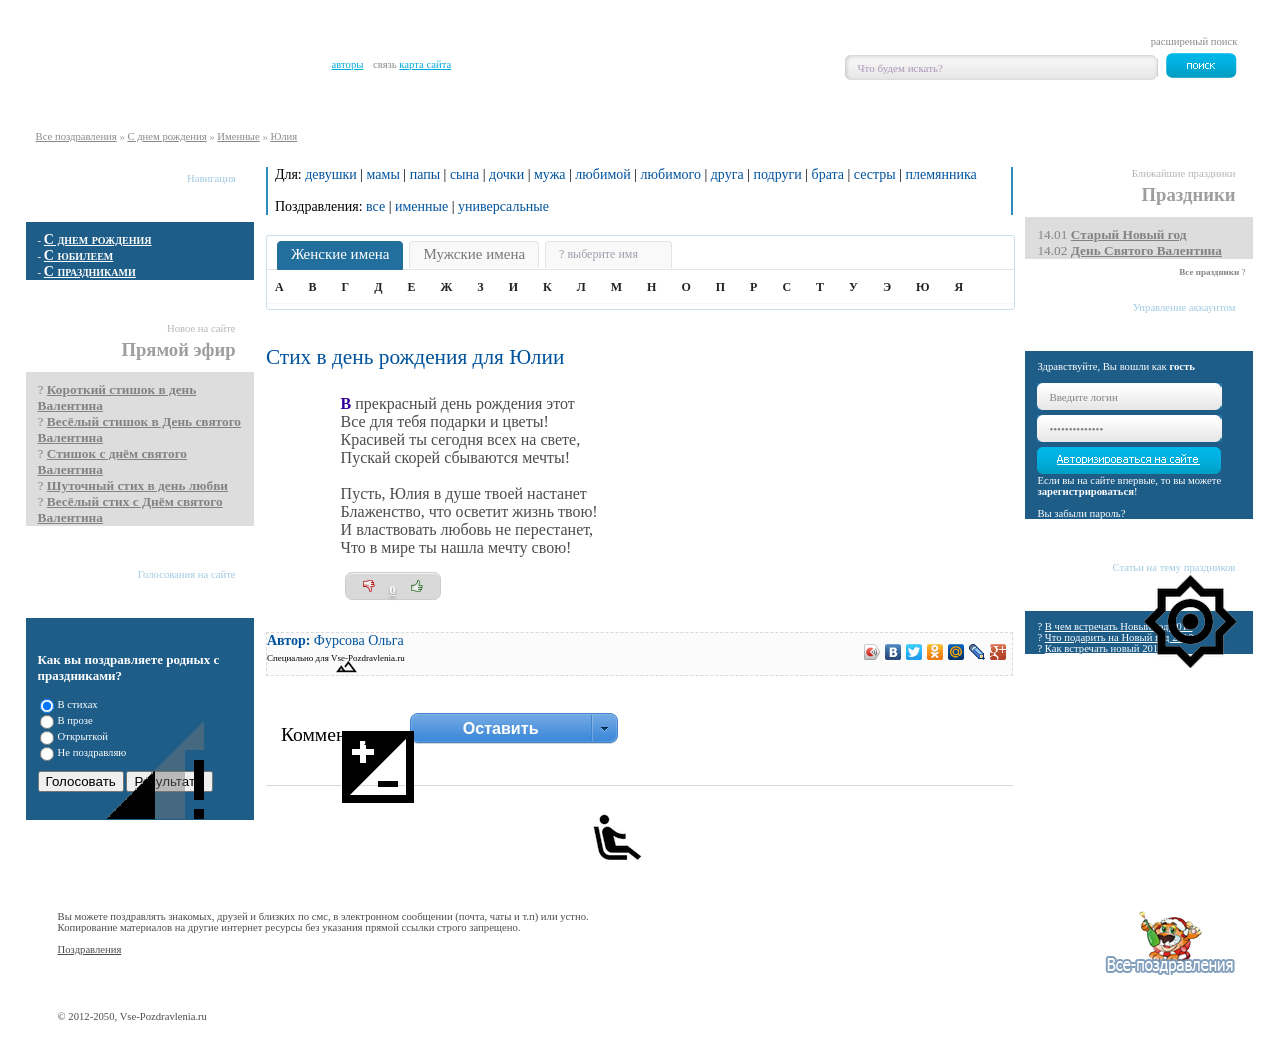 This screenshot has width=1280, height=1040. What do you see at coordinates (155, 770) in the screenshot?
I see `indicates weak cellular signal with no internet connection` at bounding box center [155, 770].